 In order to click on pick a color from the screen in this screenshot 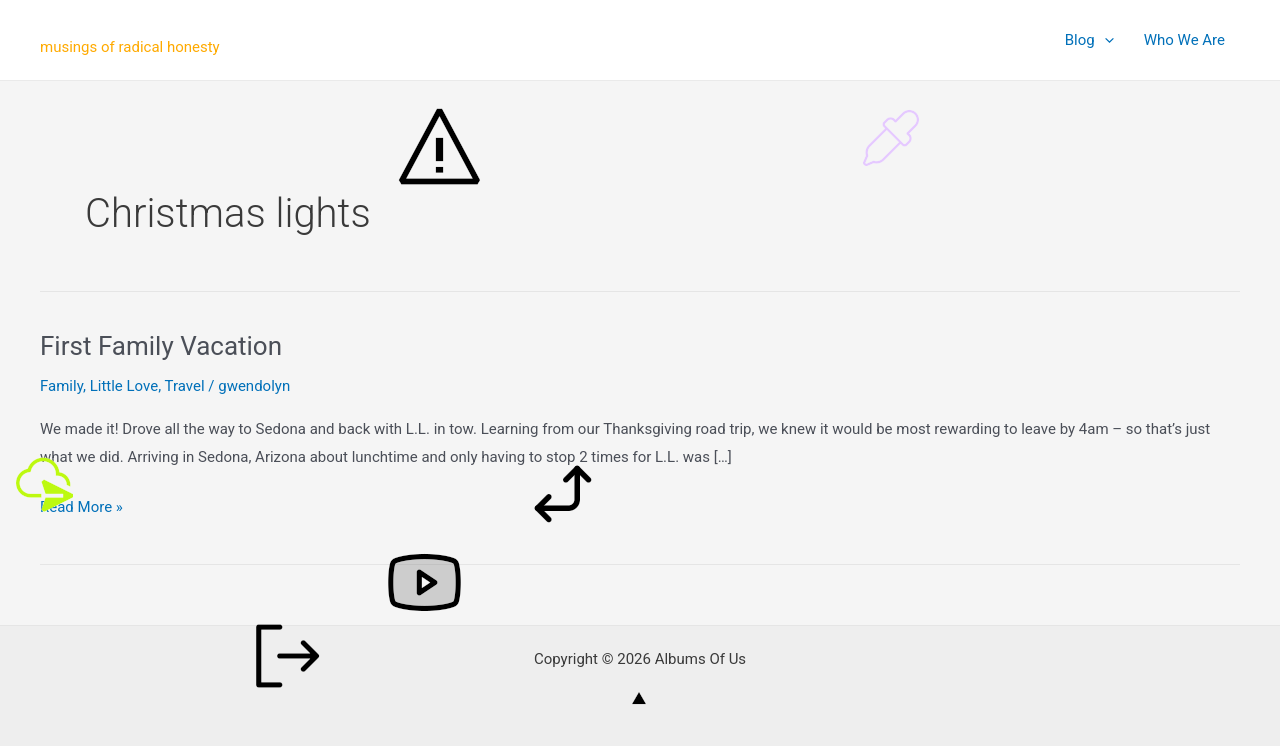, I will do `click(891, 138)`.